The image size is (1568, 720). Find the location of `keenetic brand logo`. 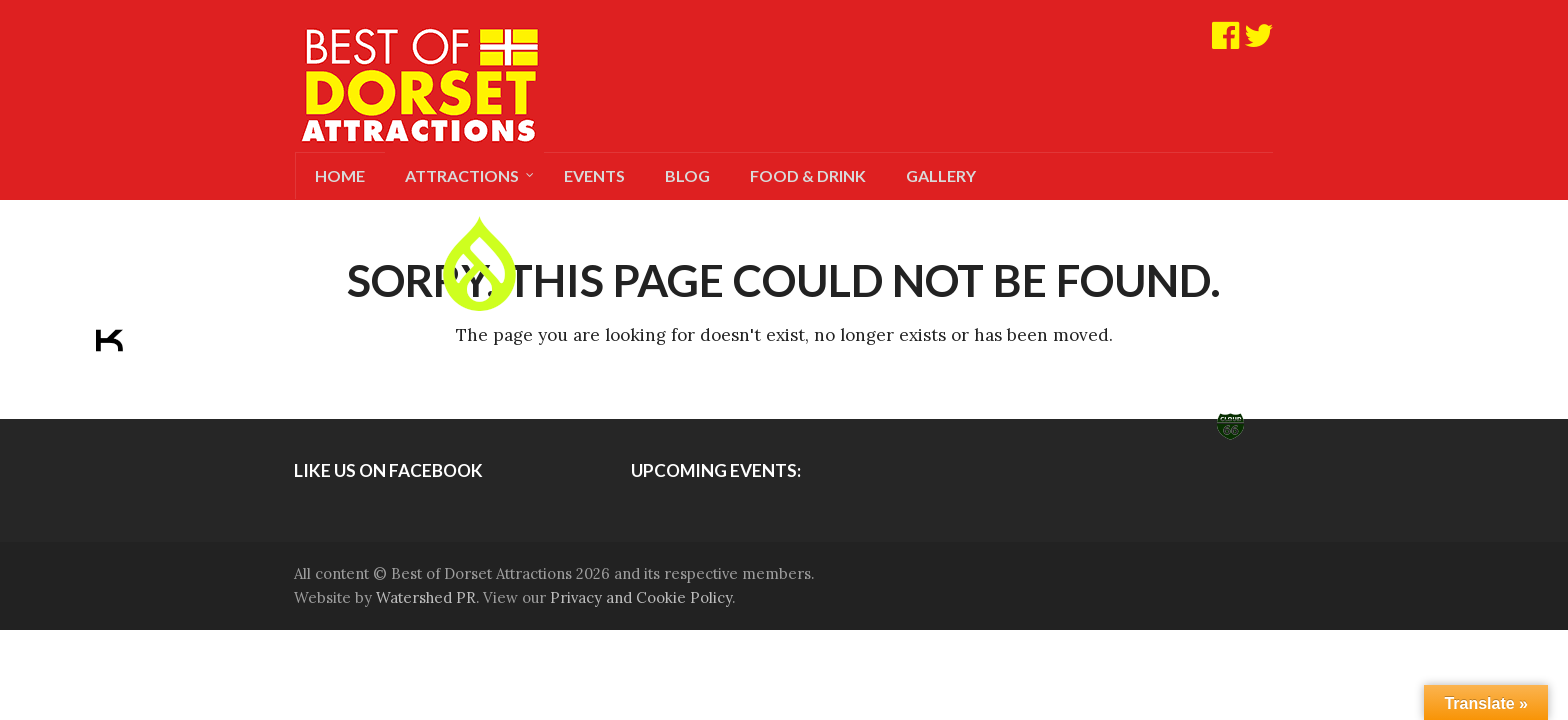

keenetic brand logo is located at coordinates (109, 340).